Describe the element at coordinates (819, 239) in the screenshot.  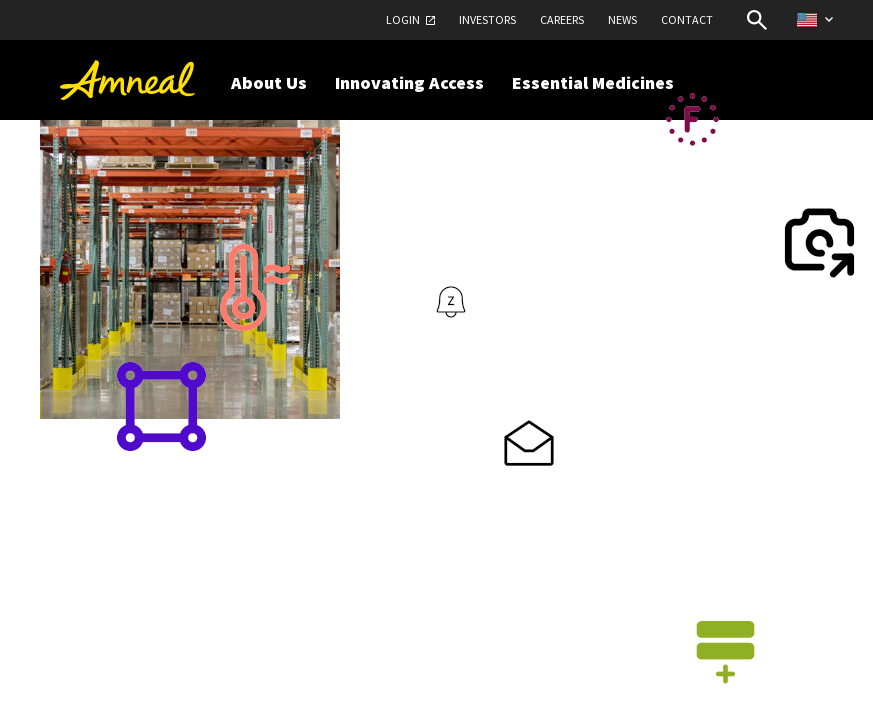
I see `share a photo or image` at that location.